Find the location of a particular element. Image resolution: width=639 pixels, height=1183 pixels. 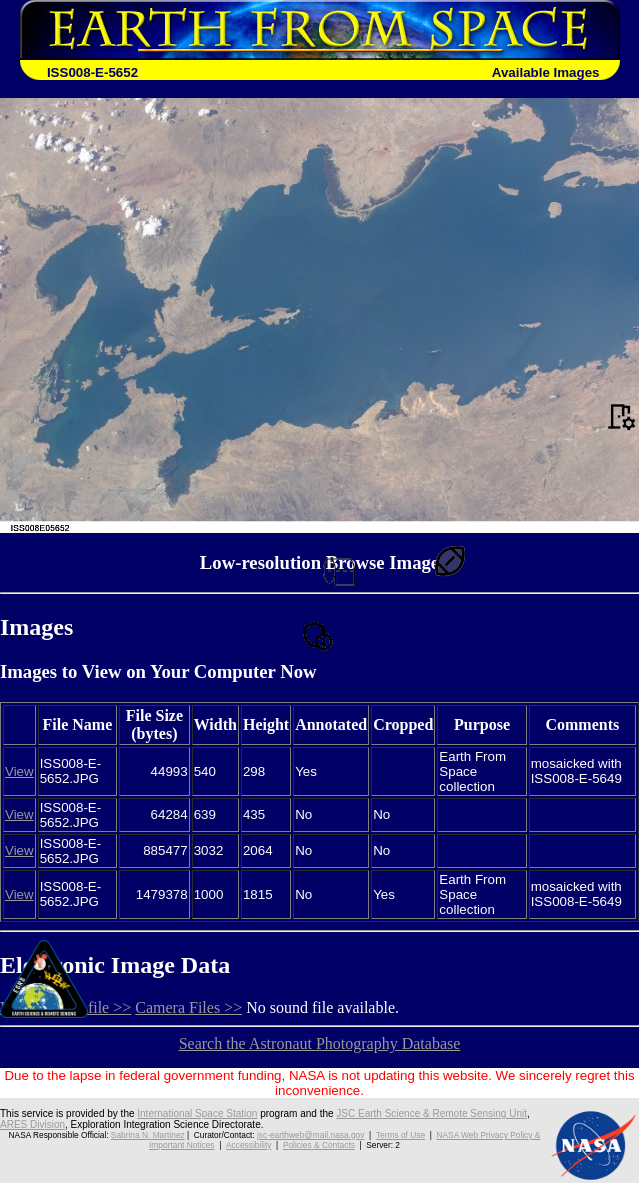

adjust room or space settings is located at coordinates (620, 416).